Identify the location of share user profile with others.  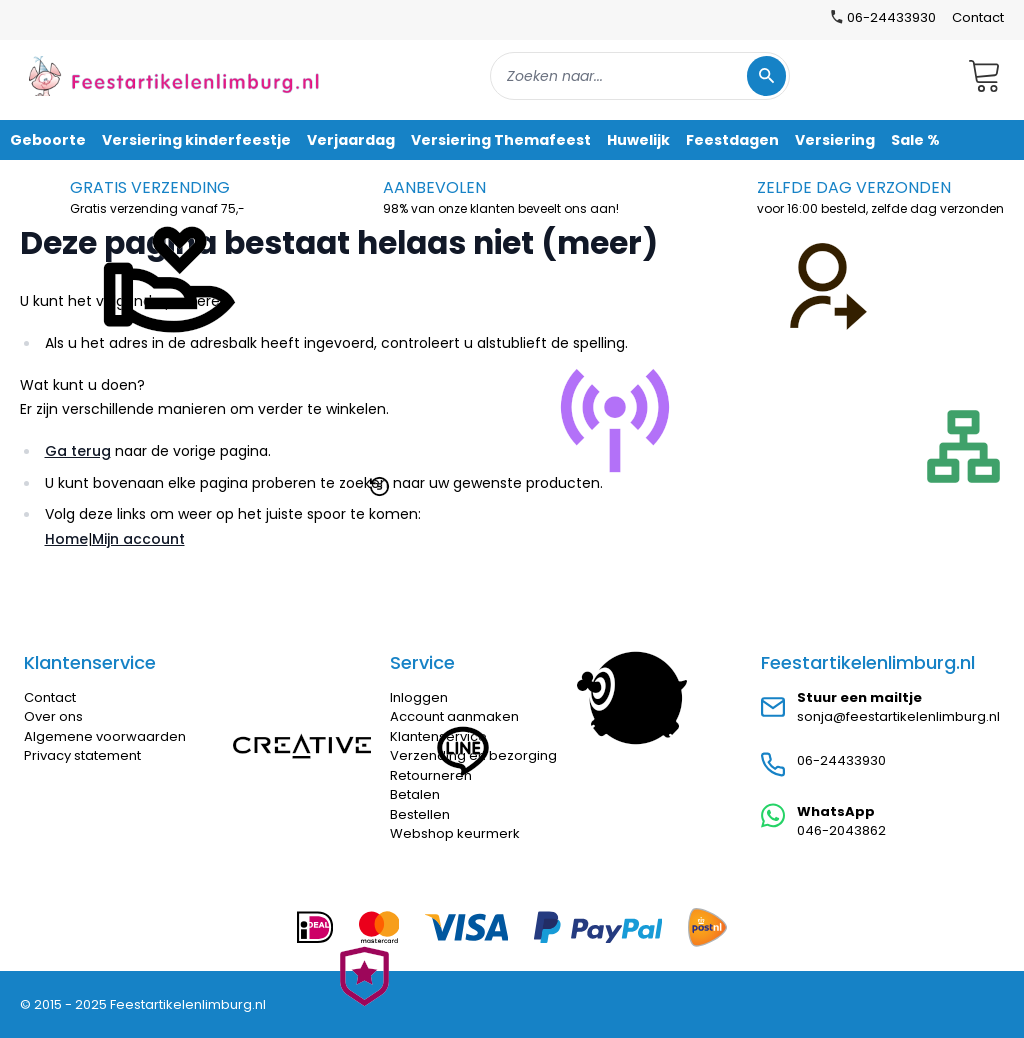
(822, 287).